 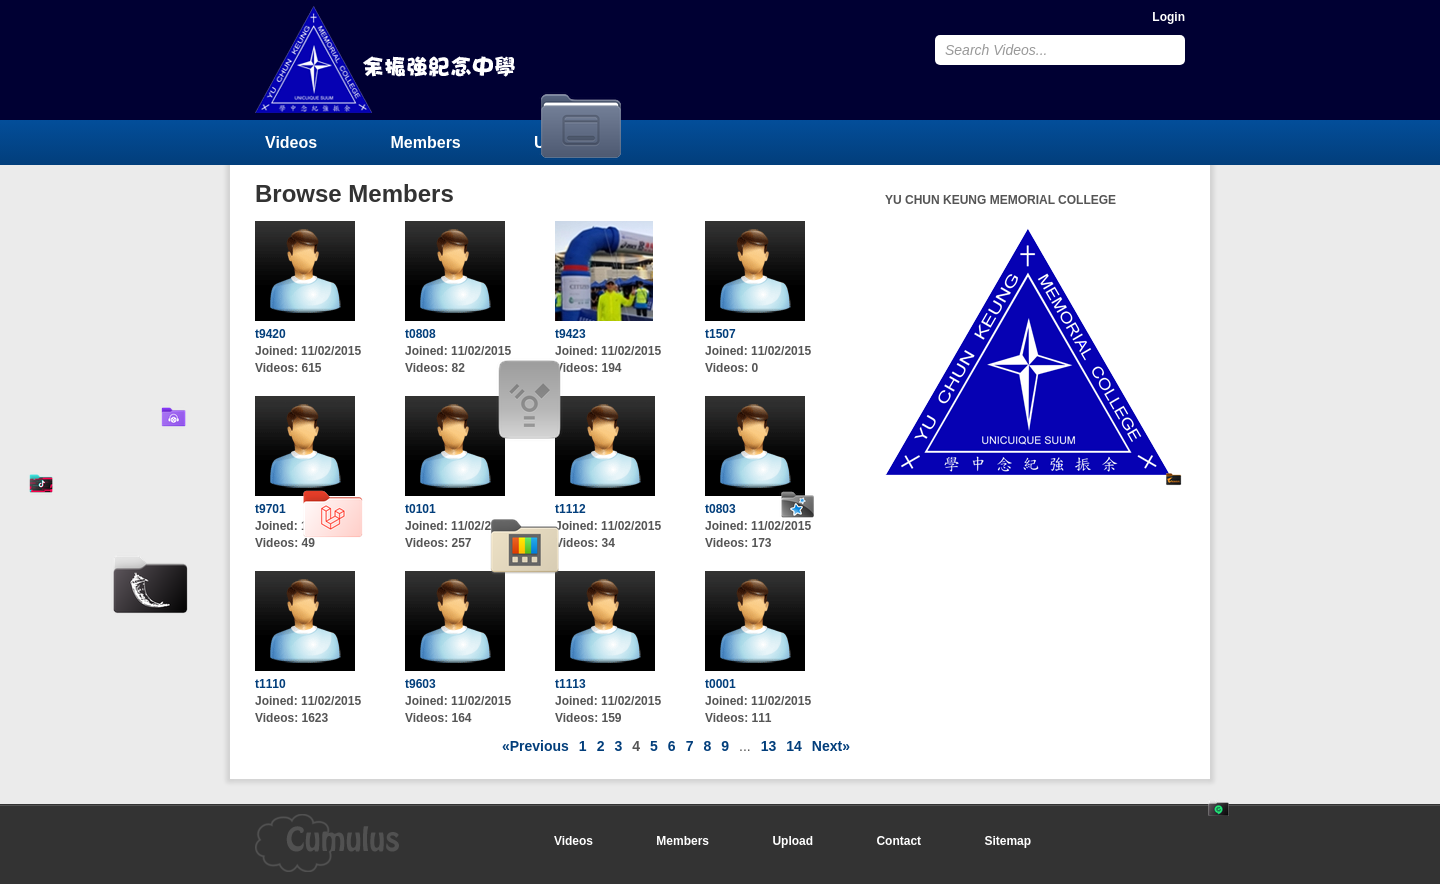 What do you see at coordinates (1218, 808) in the screenshot?
I see `folder containing cucumber/gherkin test files` at bounding box center [1218, 808].